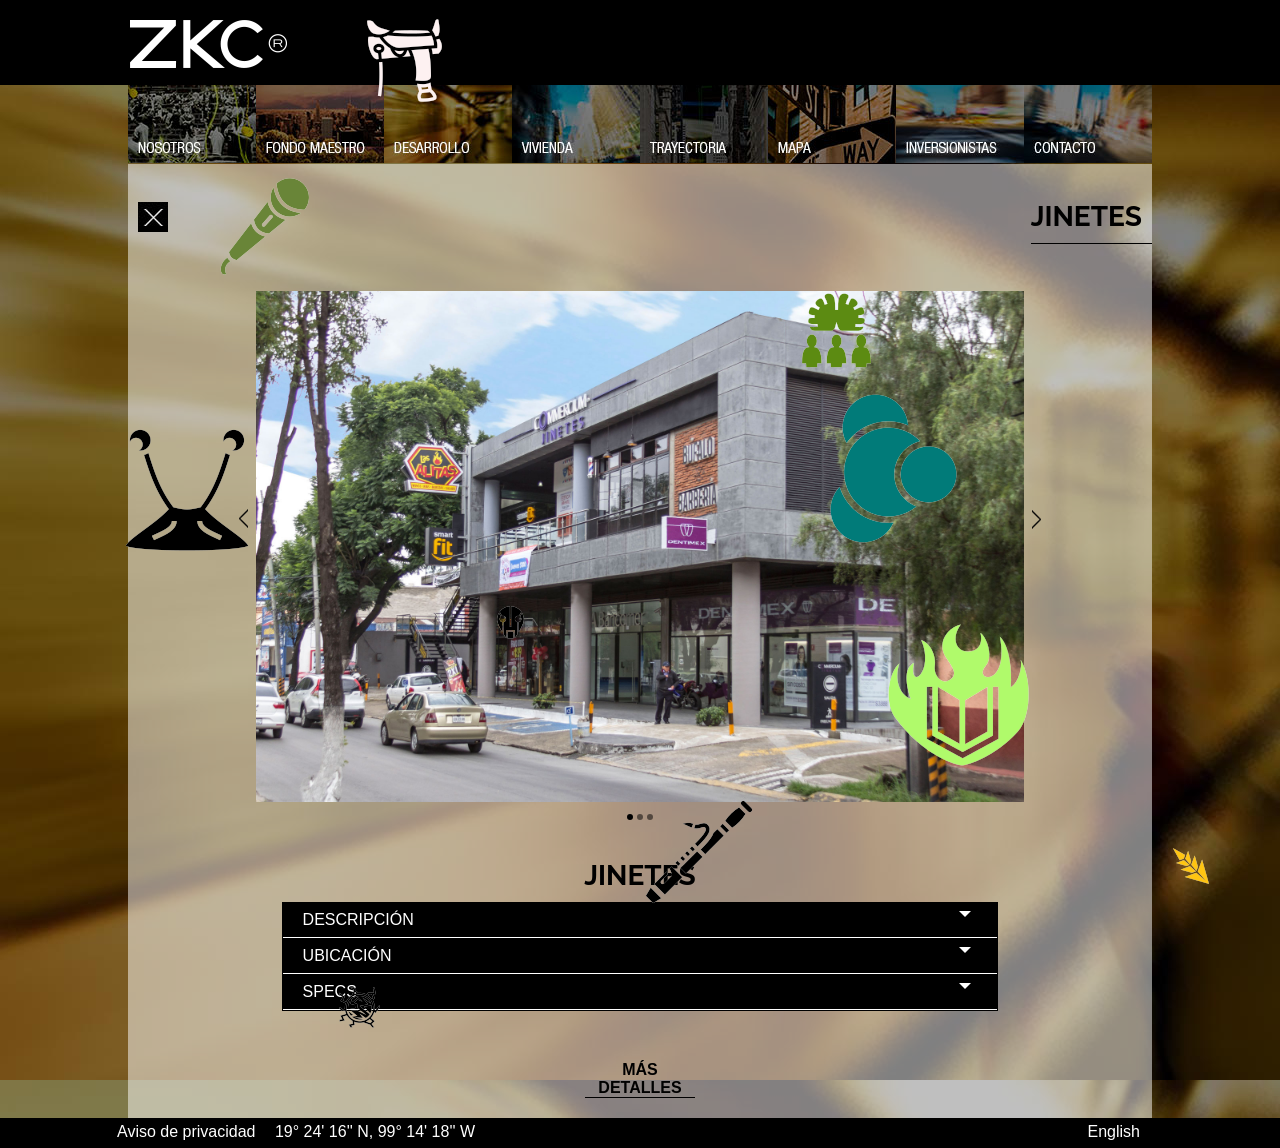  What do you see at coordinates (699, 852) in the screenshot?
I see `select bassoon instrument` at bounding box center [699, 852].